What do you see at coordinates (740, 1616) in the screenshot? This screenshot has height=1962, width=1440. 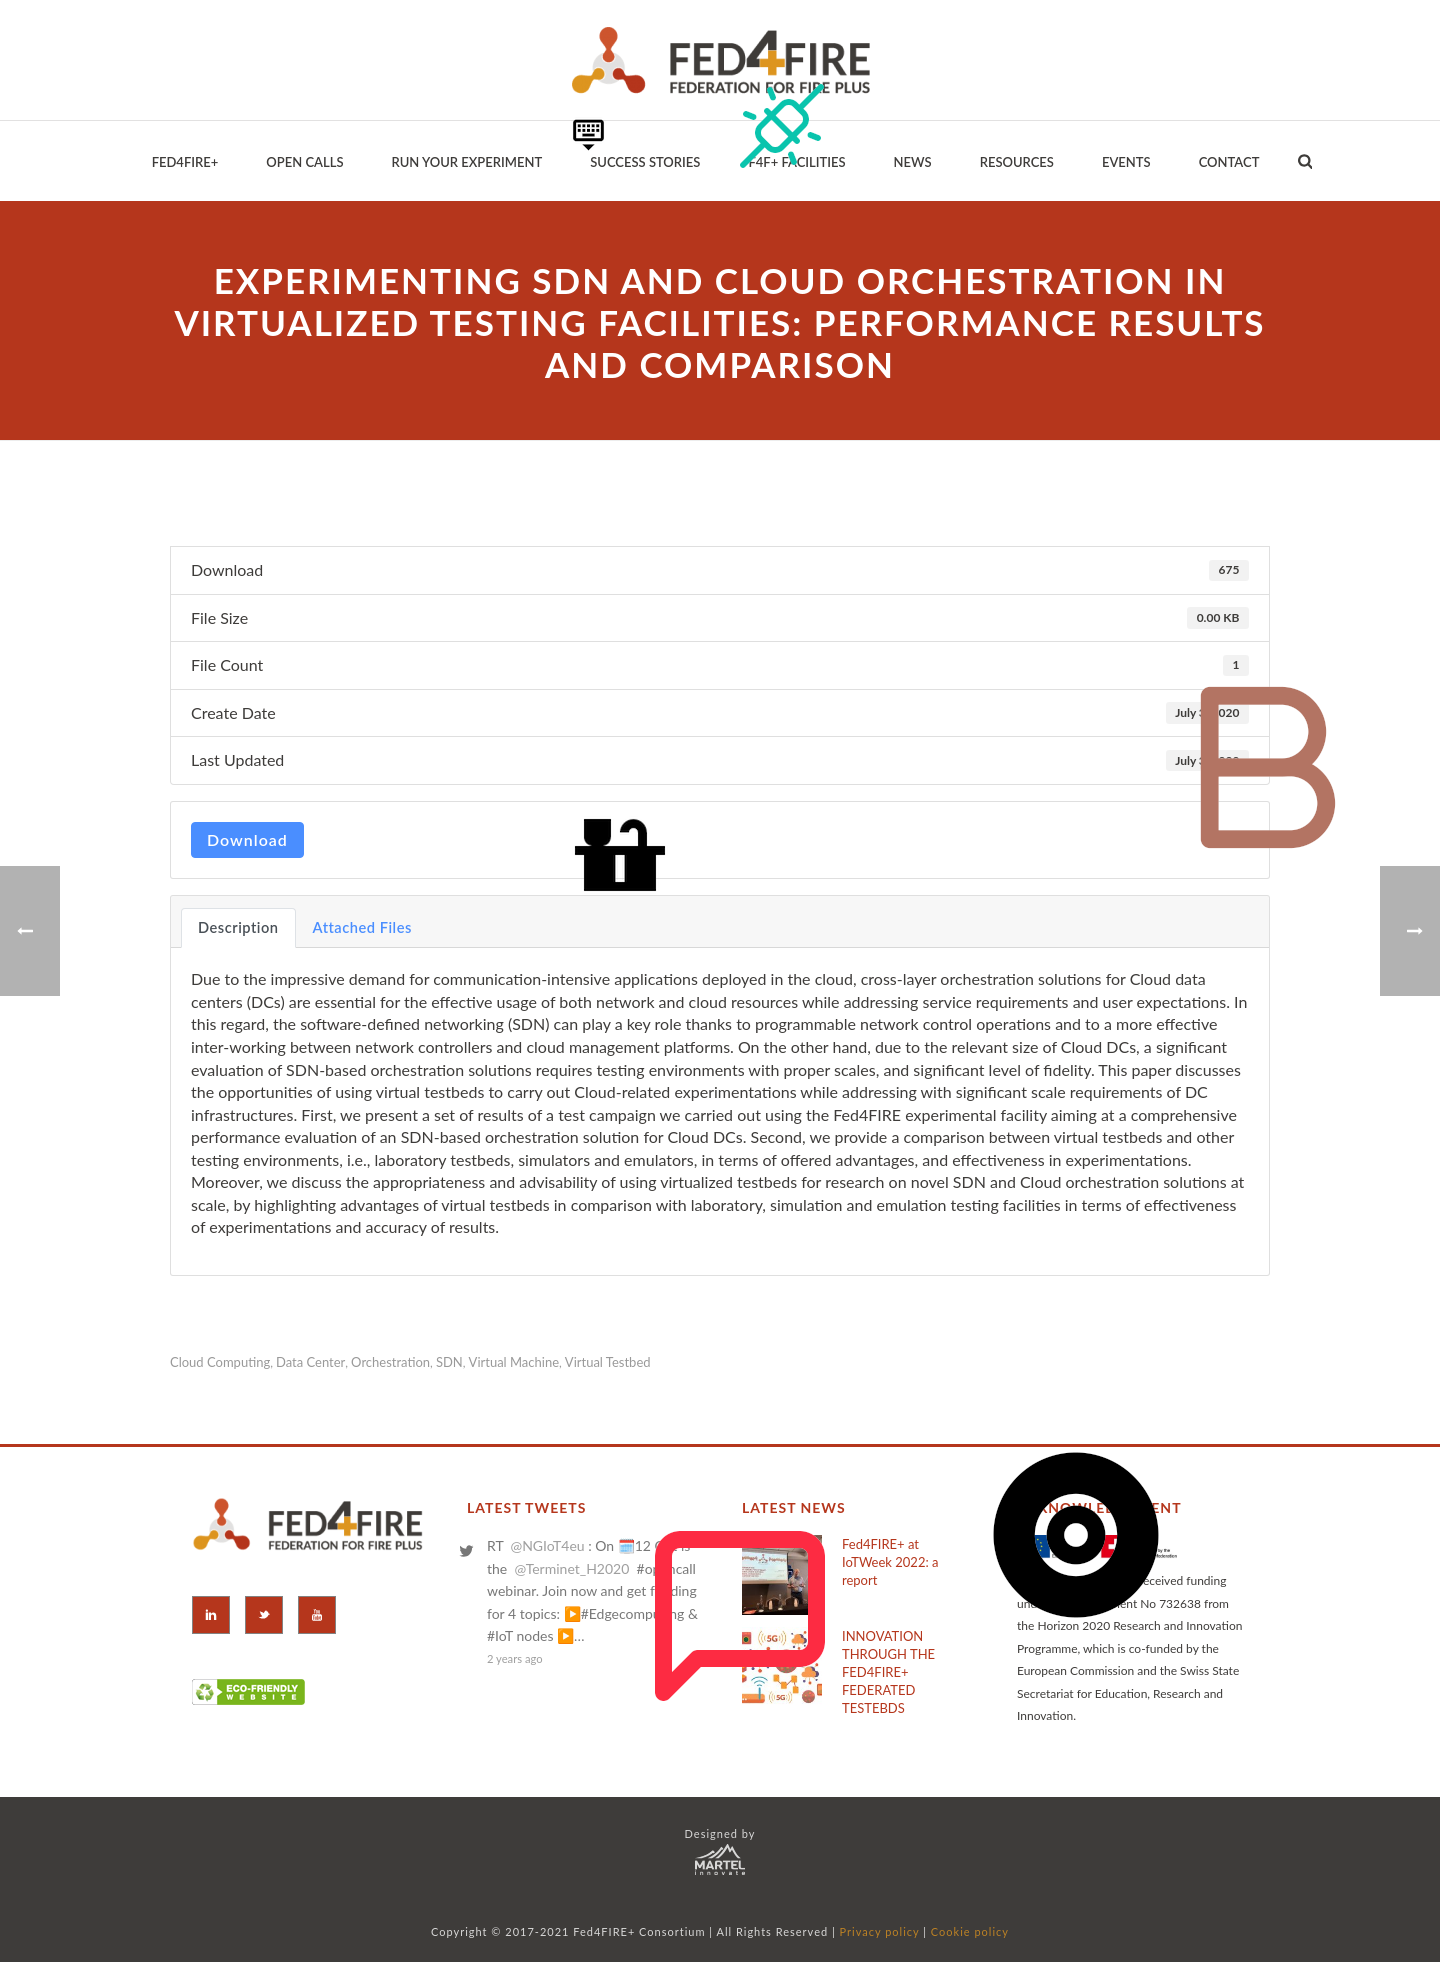 I see `open messaging or chat` at bounding box center [740, 1616].